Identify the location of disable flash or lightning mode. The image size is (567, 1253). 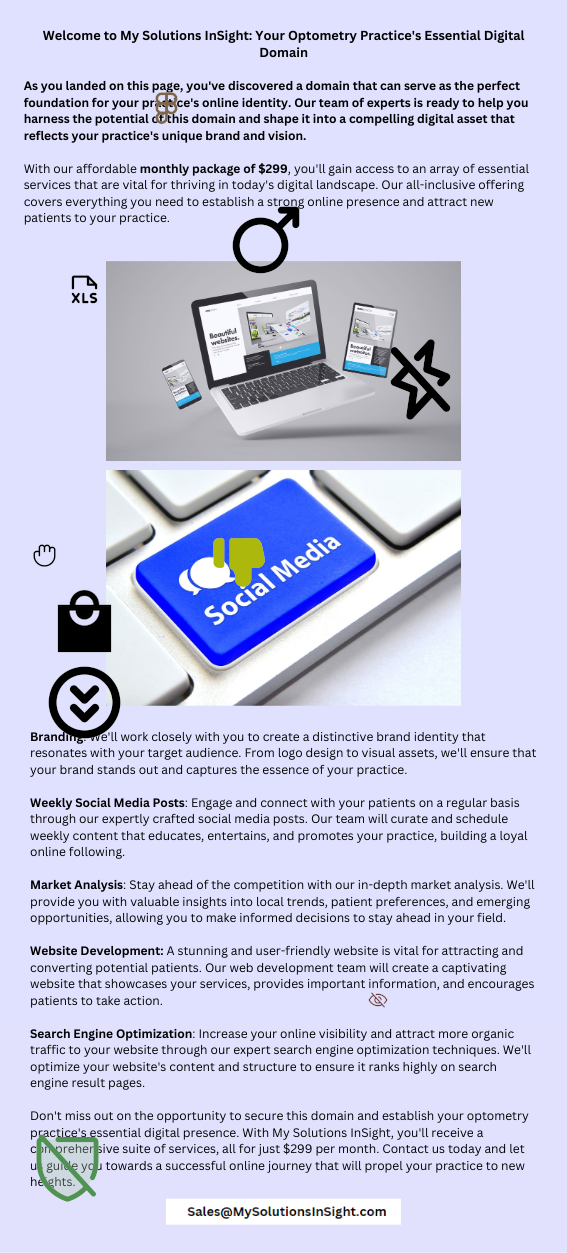
(420, 379).